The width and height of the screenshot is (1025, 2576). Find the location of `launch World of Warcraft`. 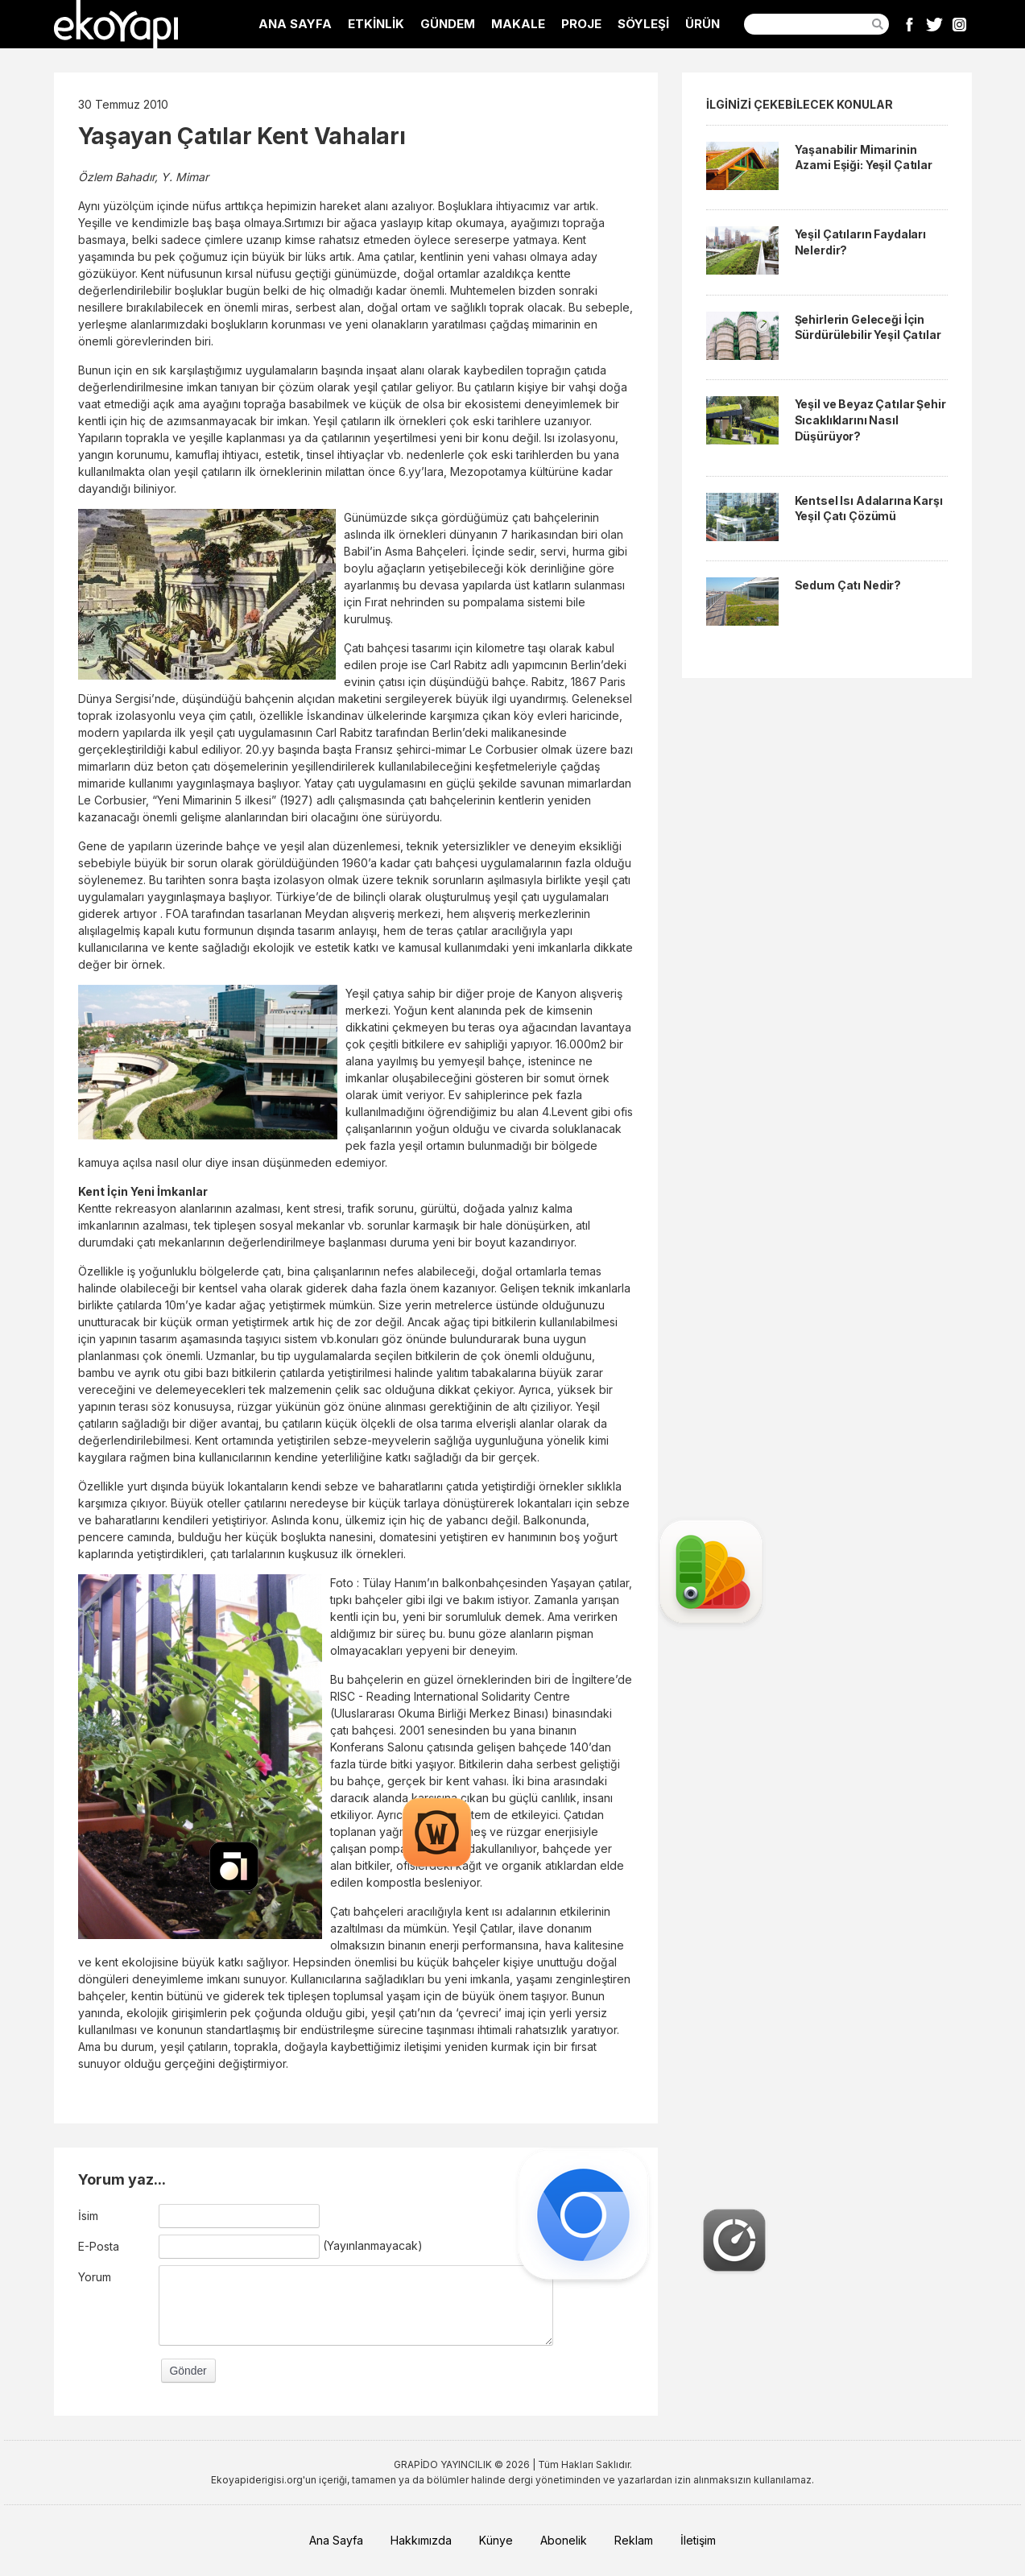

launch World of Warcraft is located at coordinates (436, 1832).